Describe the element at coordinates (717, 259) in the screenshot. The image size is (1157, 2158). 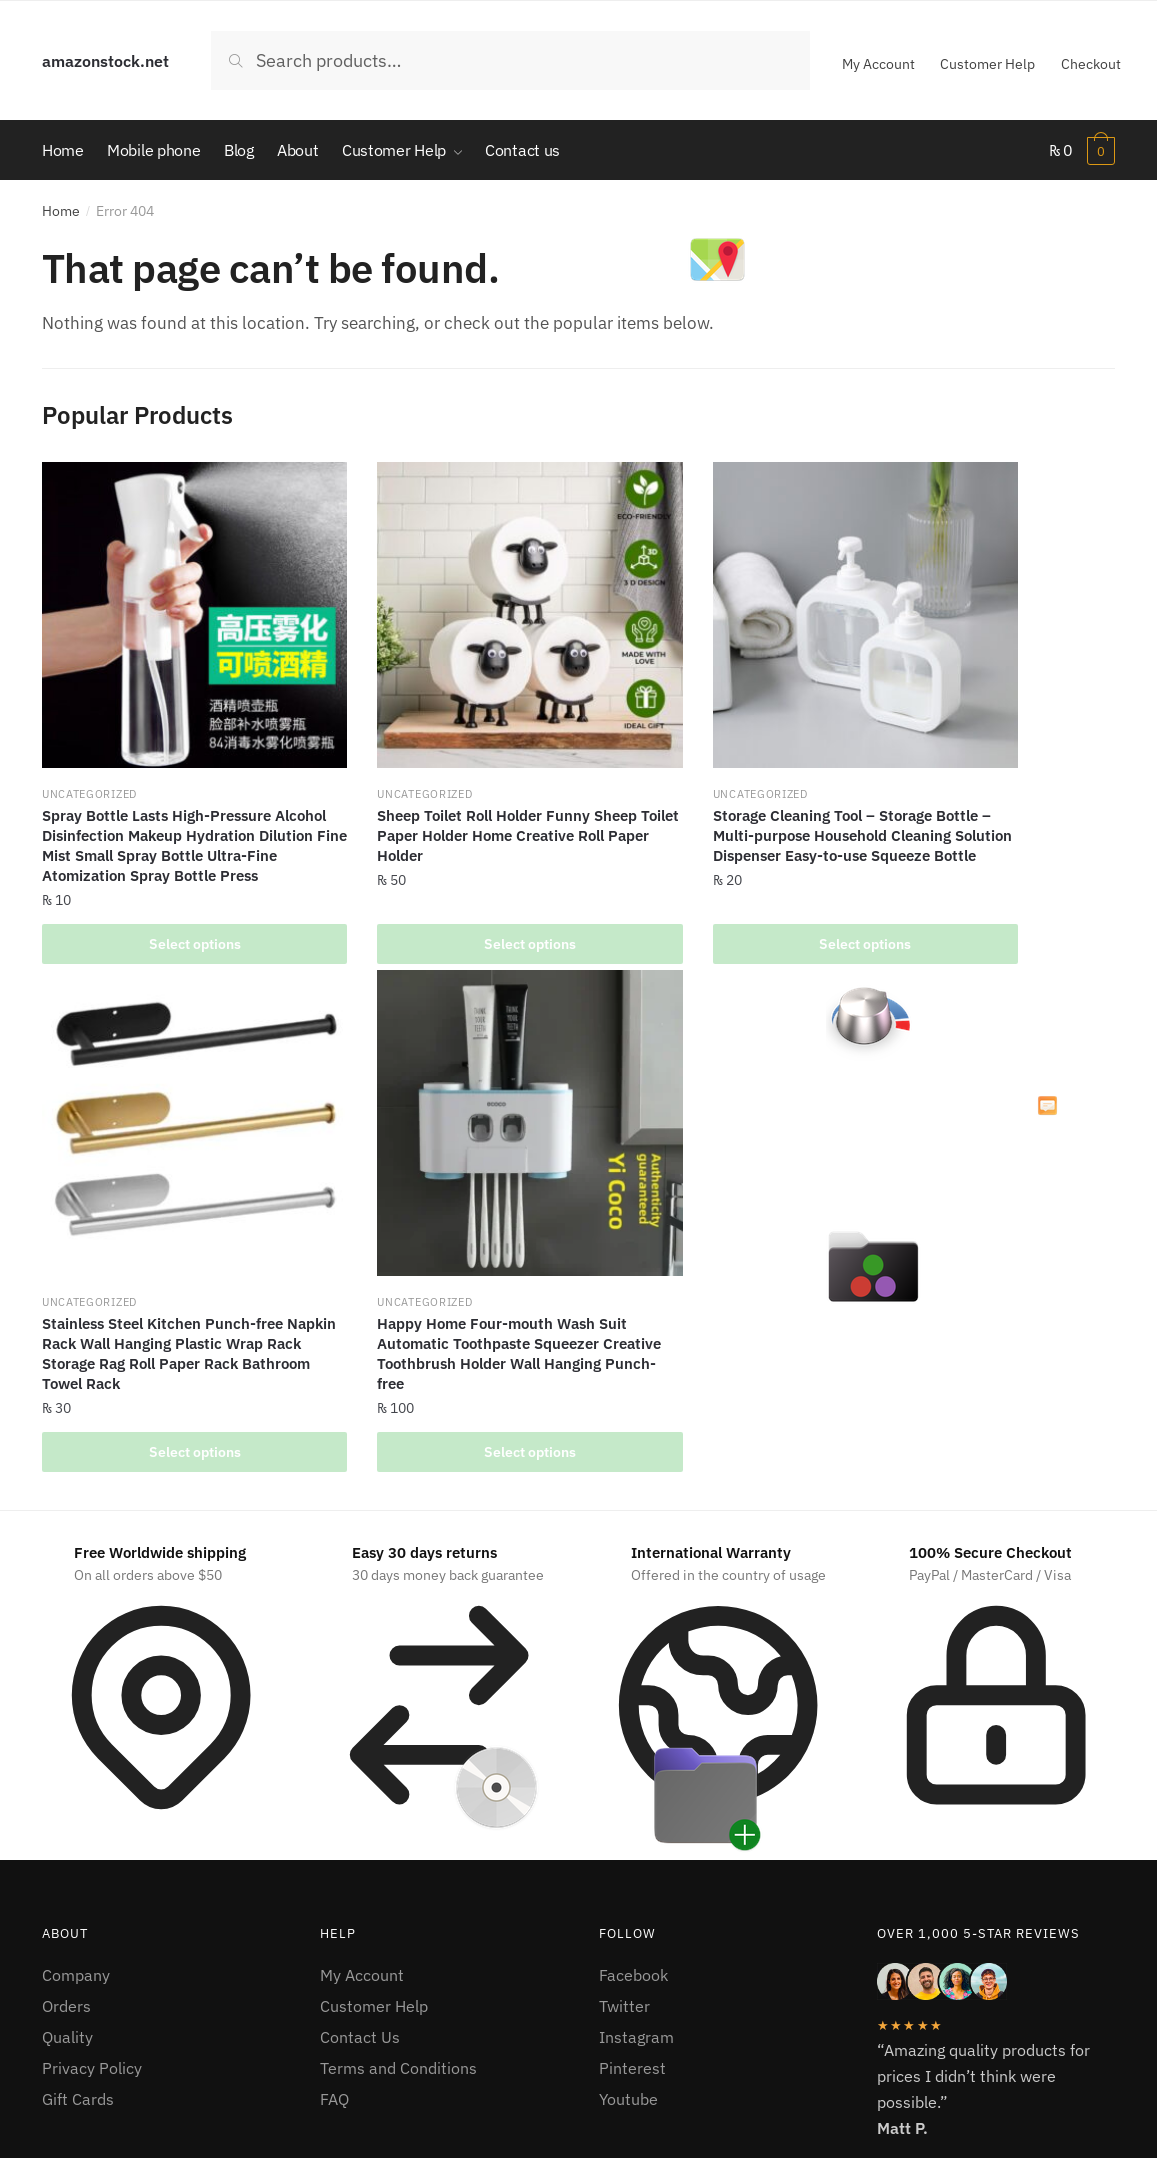
I see `open gnome maps application` at that location.